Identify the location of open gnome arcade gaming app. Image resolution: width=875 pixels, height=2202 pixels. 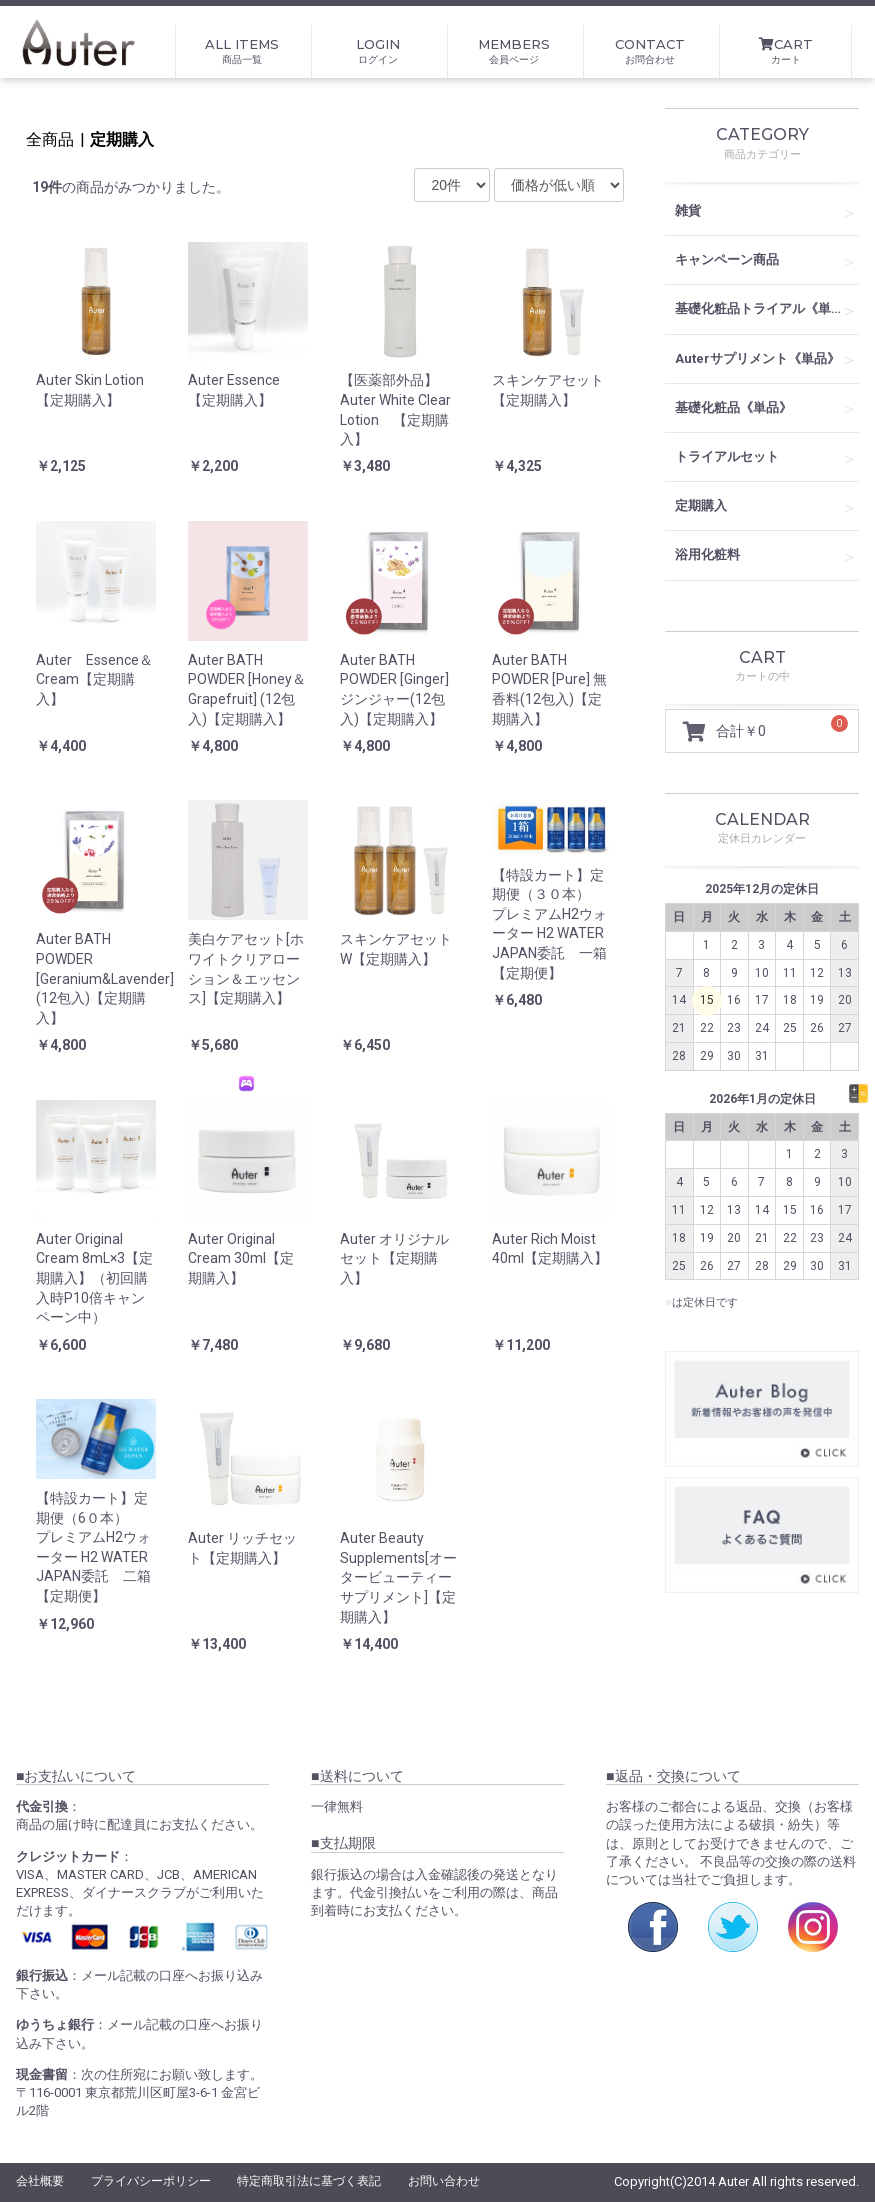
(246, 1083).